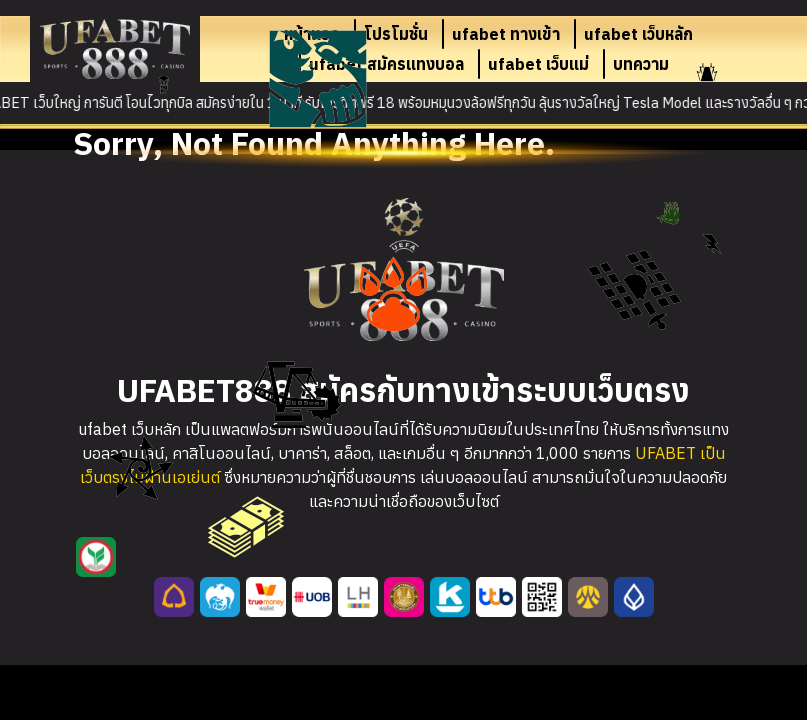  What do you see at coordinates (634, 292) in the screenshot?
I see `access satellite or space-related features` at bounding box center [634, 292].